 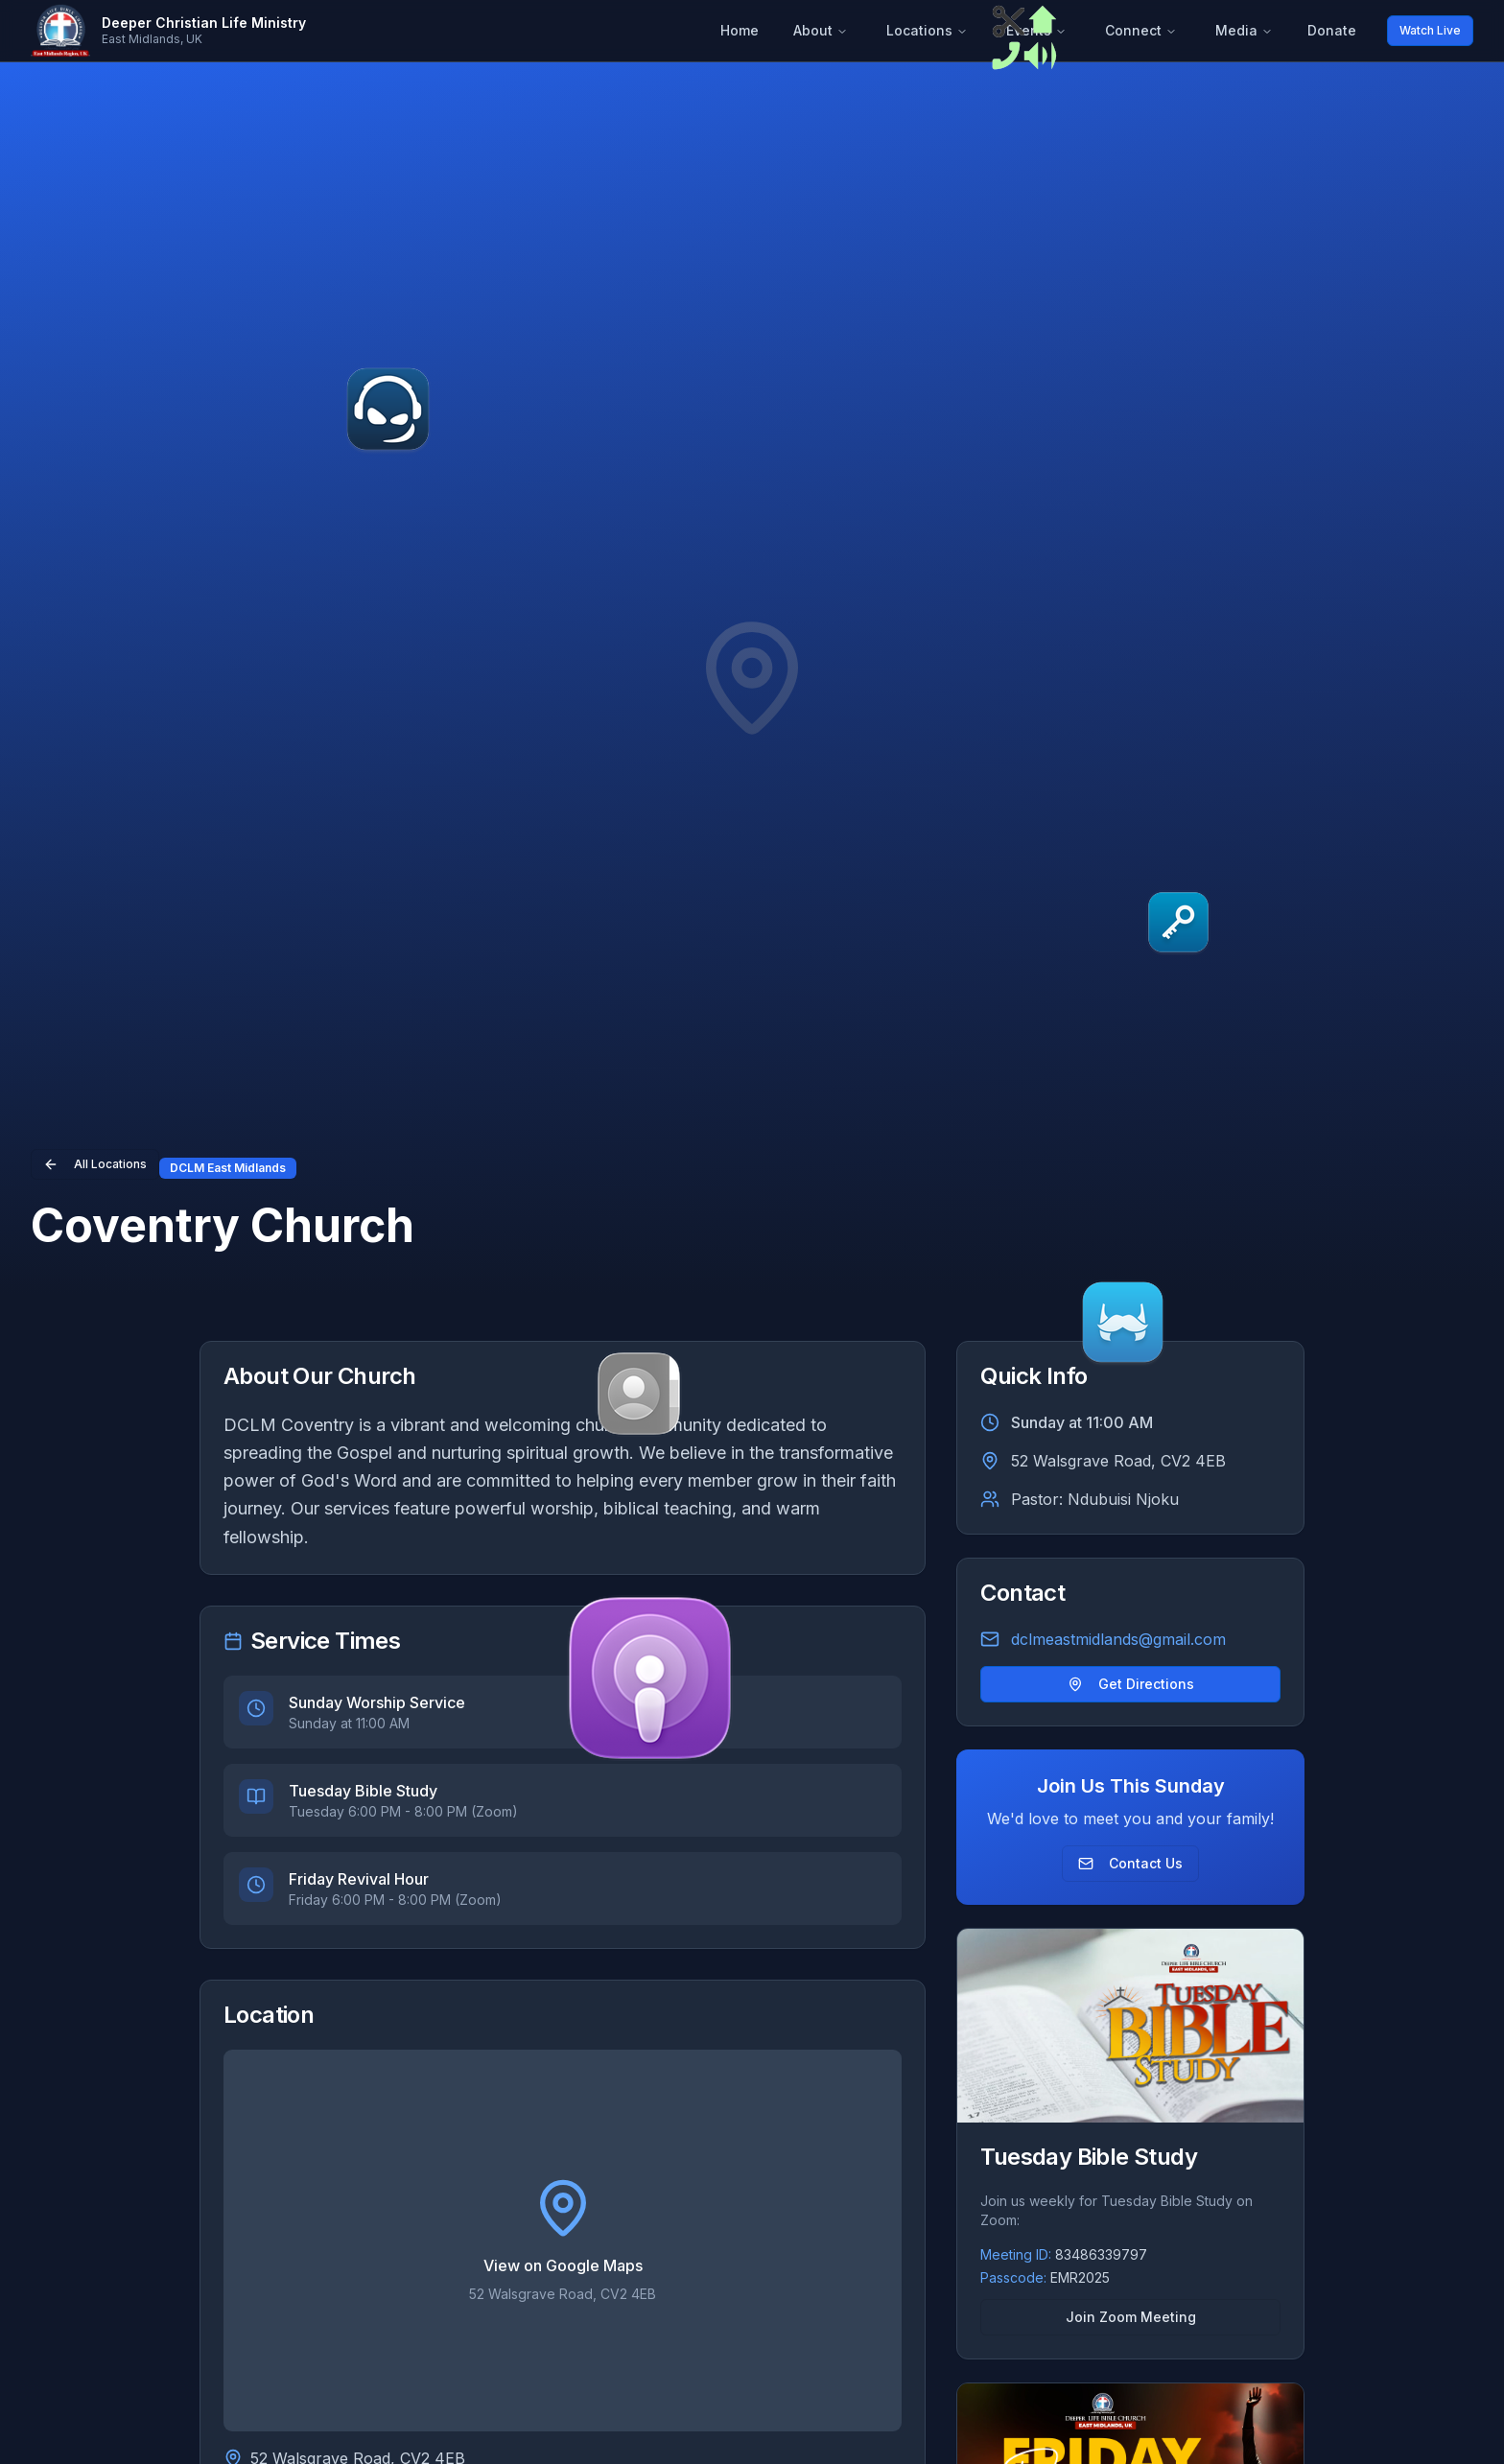 I want to click on open the apple podcasts app, so click(x=649, y=1678).